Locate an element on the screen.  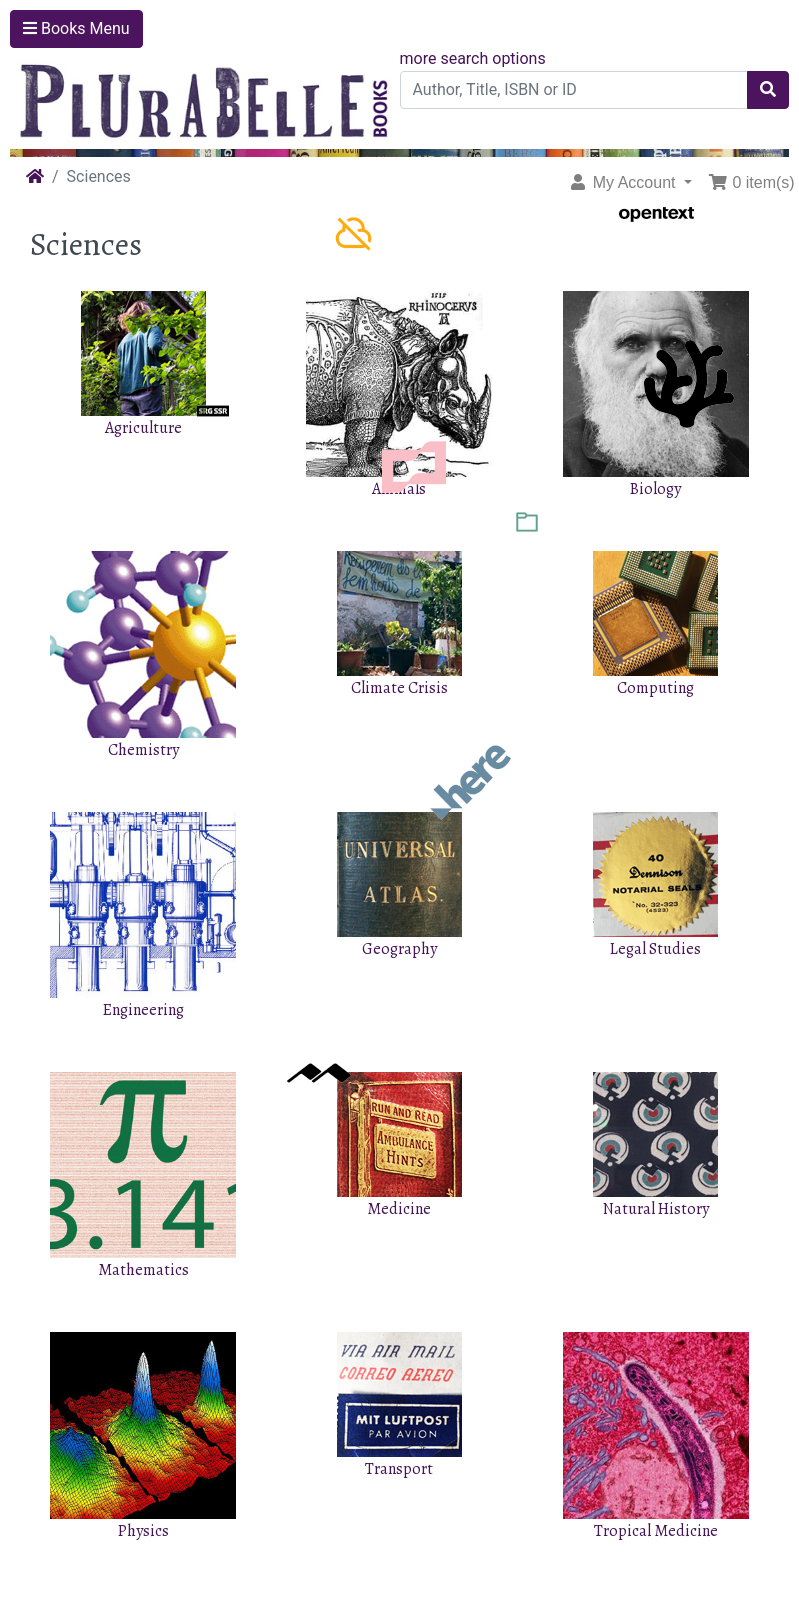
open folder to view files is located at coordinates (527, 522).